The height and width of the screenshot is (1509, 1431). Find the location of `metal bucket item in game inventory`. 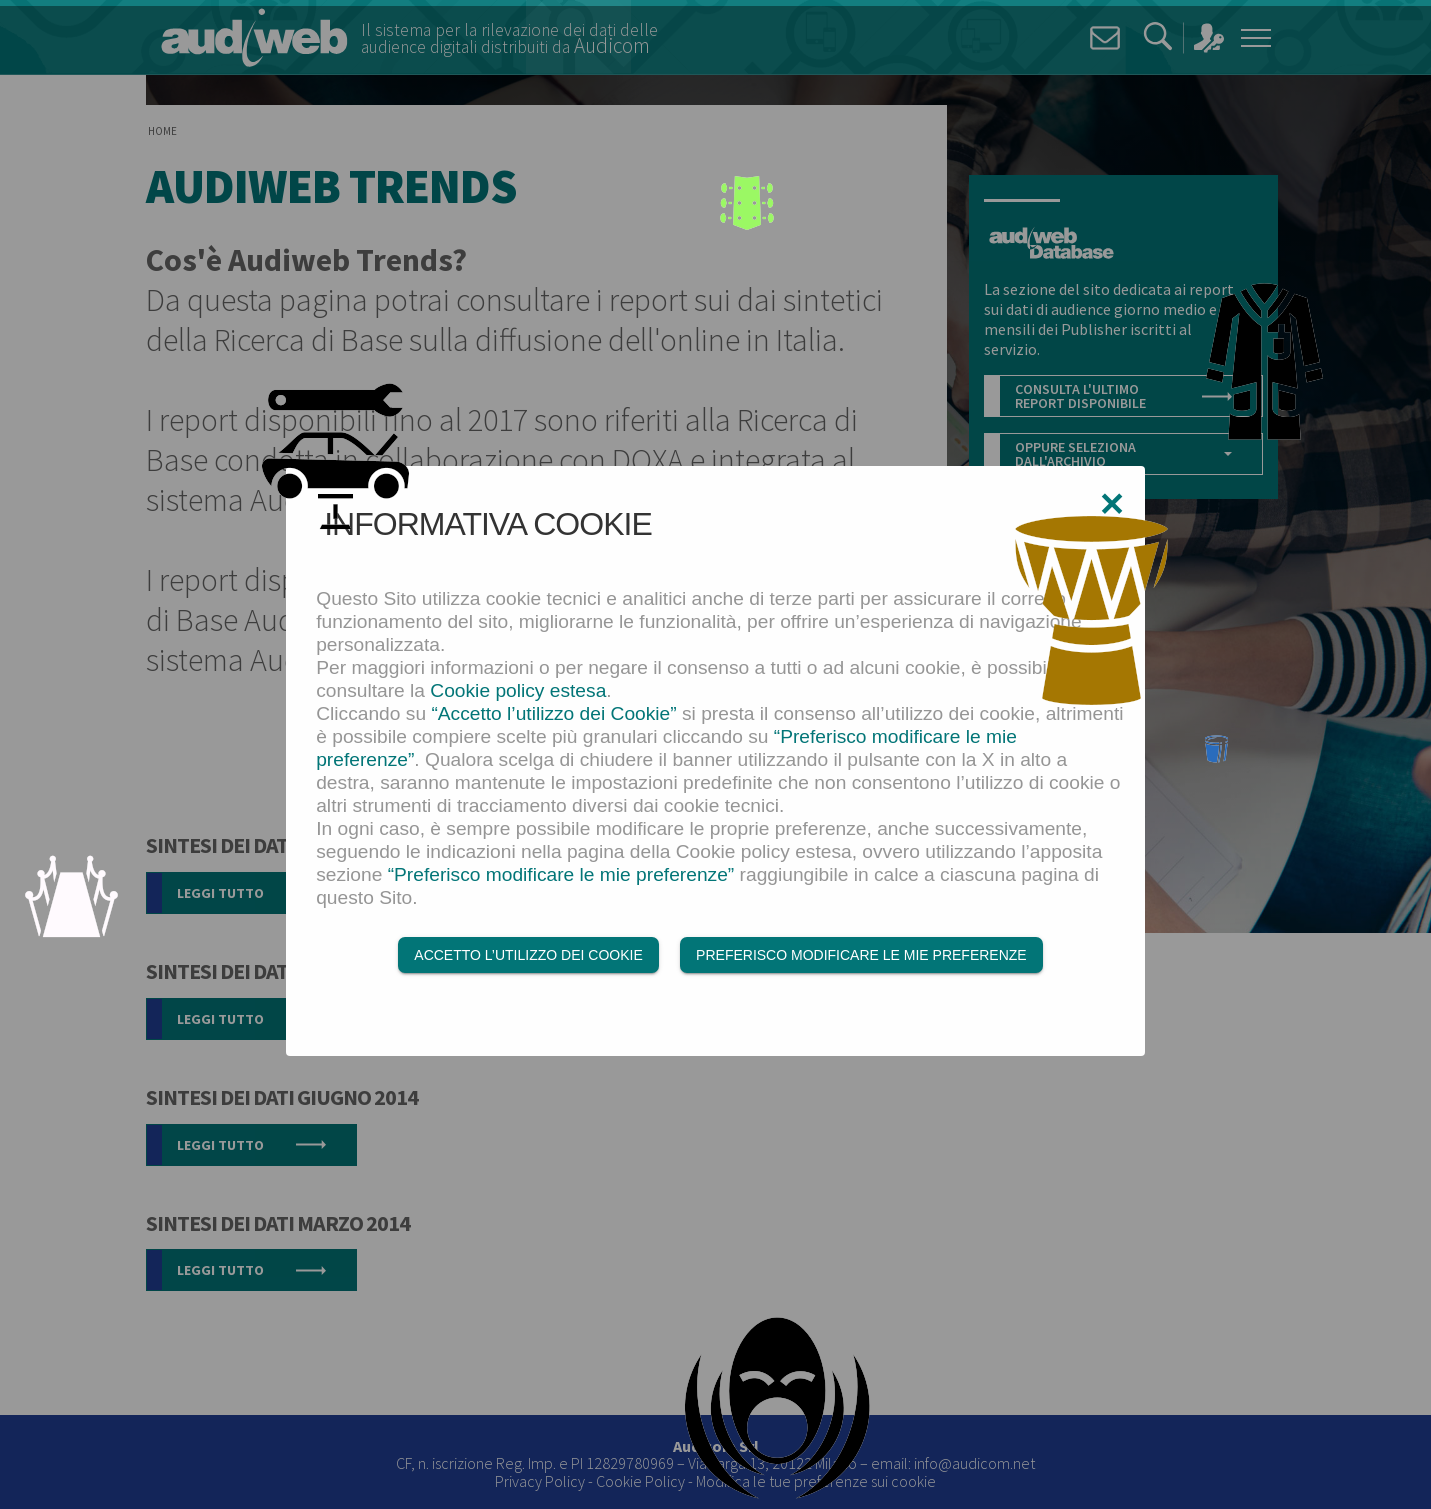

metal bucket item in game inventory is located at coordinates (1216, 744).